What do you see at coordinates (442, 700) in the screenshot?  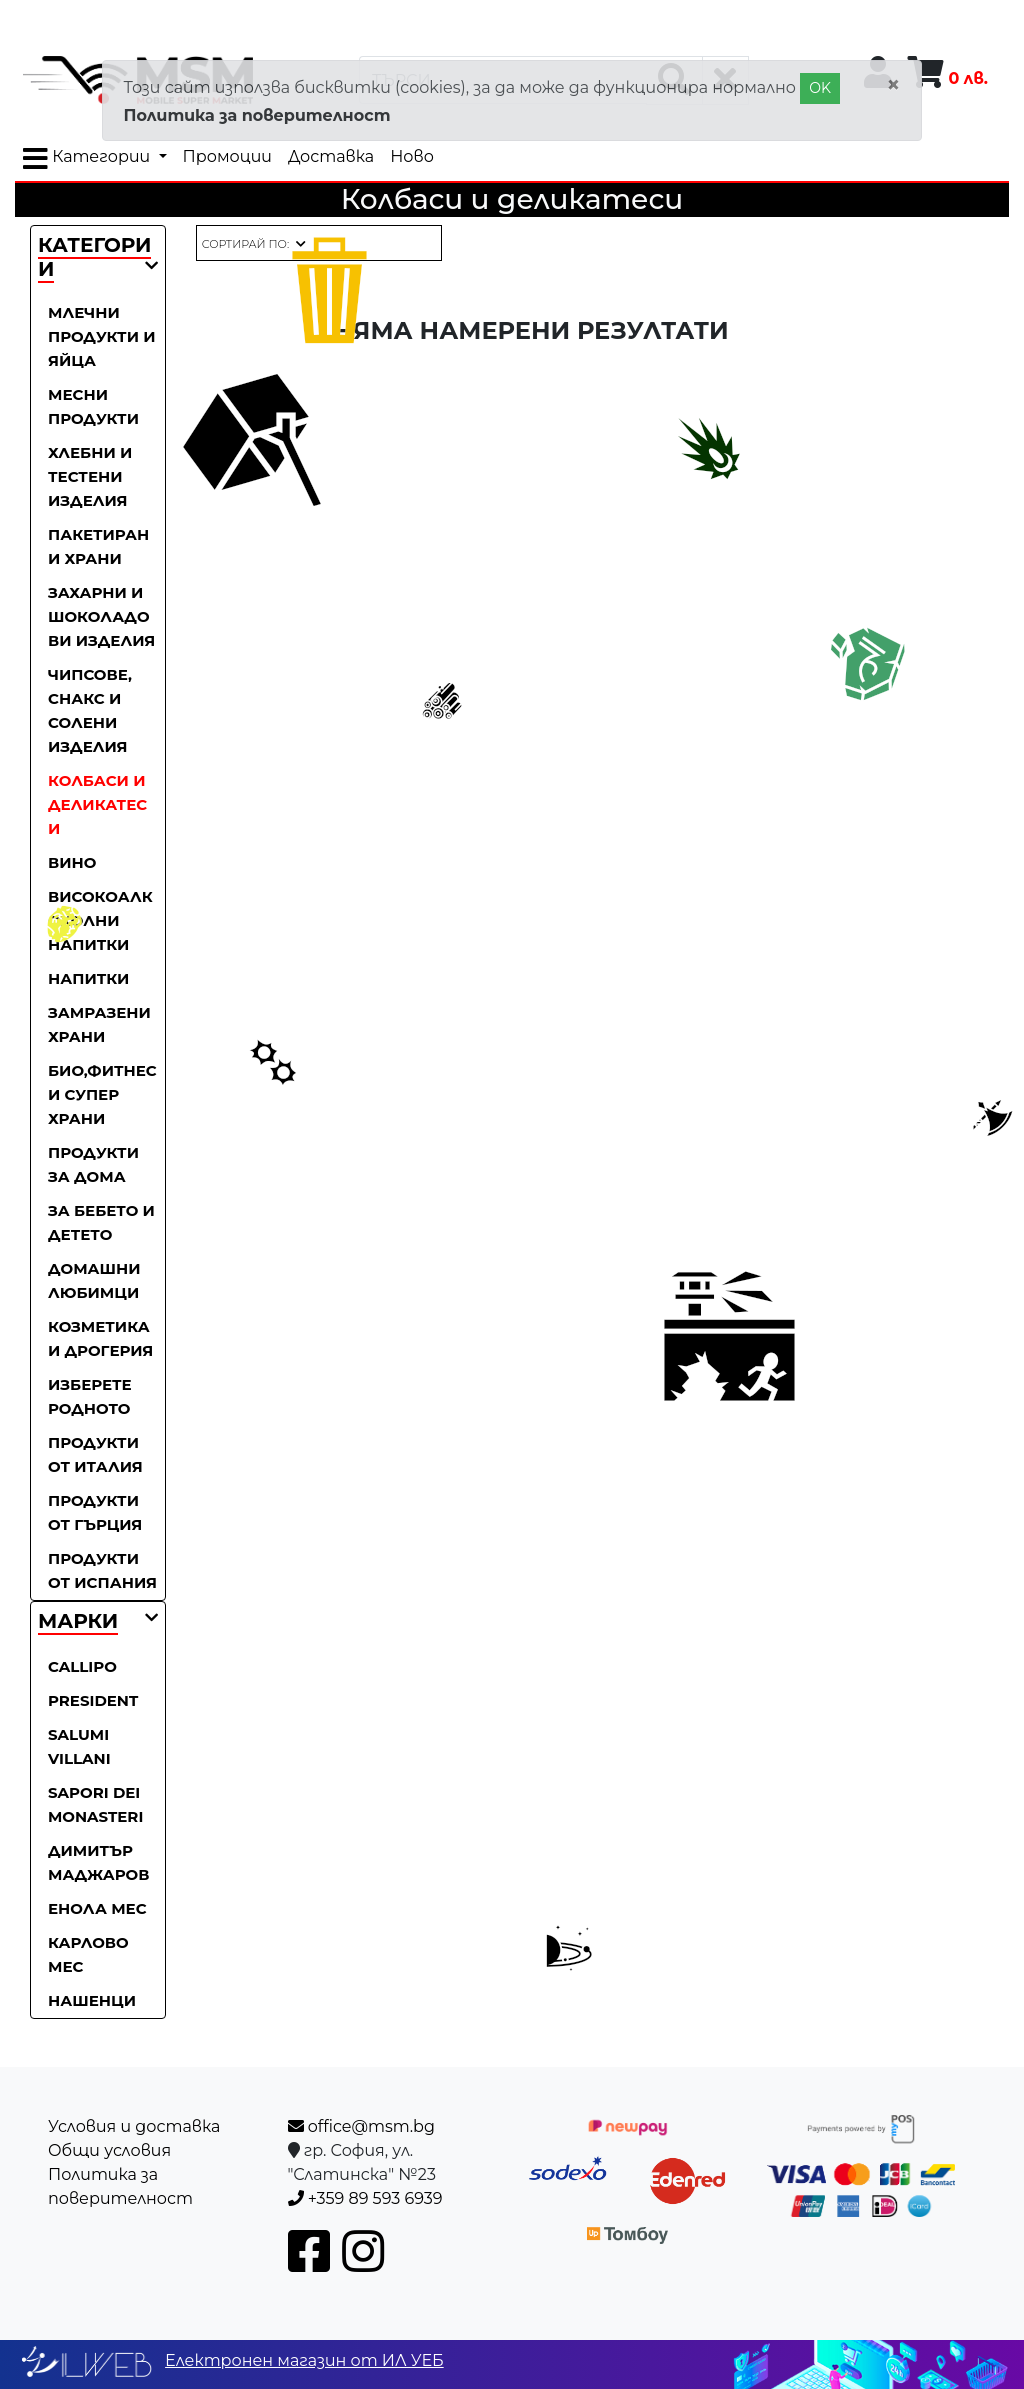 I see `wood resource inventory in a crafting game` at bounding box center [442, 700].